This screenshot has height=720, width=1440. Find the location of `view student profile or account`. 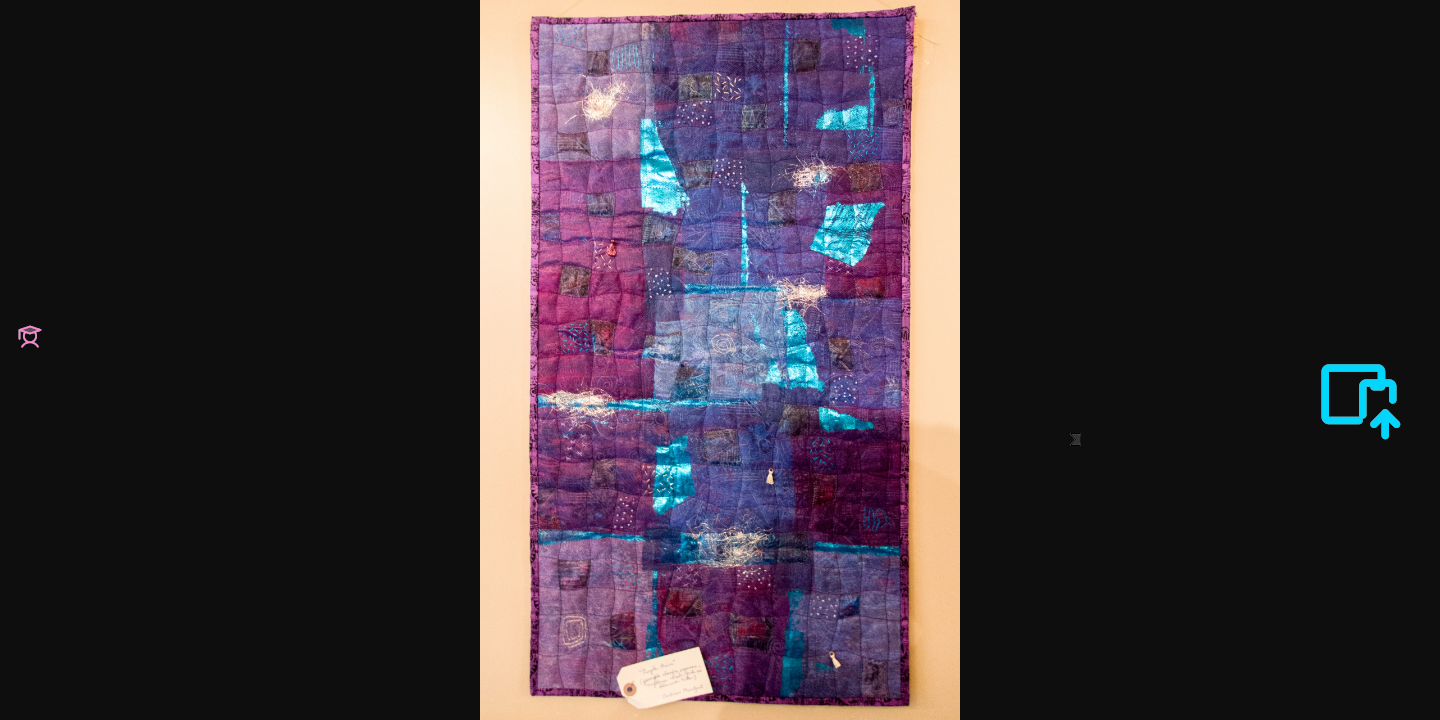

view student profile or account is located at coordinates (30, 337).